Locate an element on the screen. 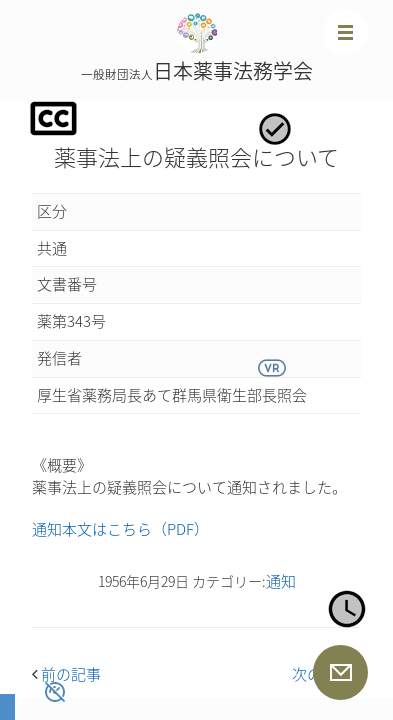 The height and width of the screenshot is (720, 393). indicates task or action completed successfully is located at coordinates (275, 129).